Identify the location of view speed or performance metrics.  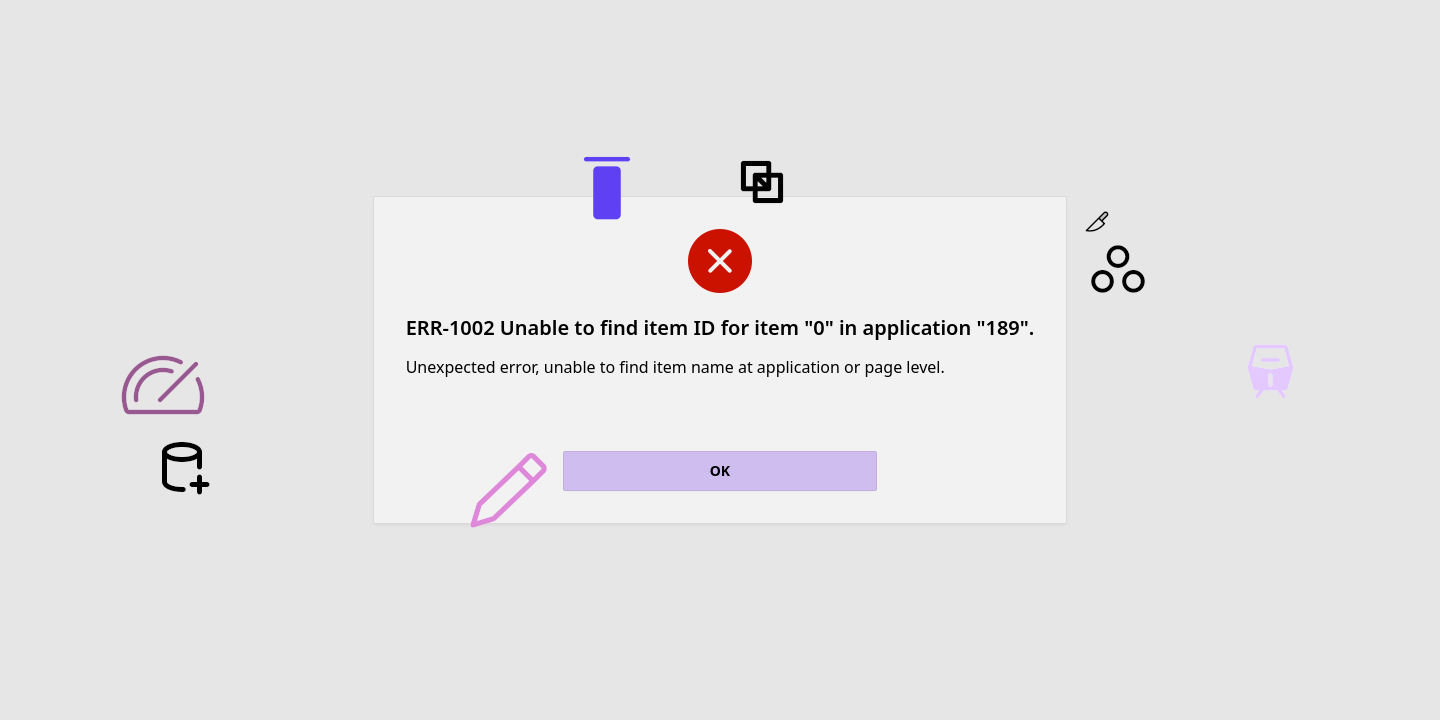
(163, 388).